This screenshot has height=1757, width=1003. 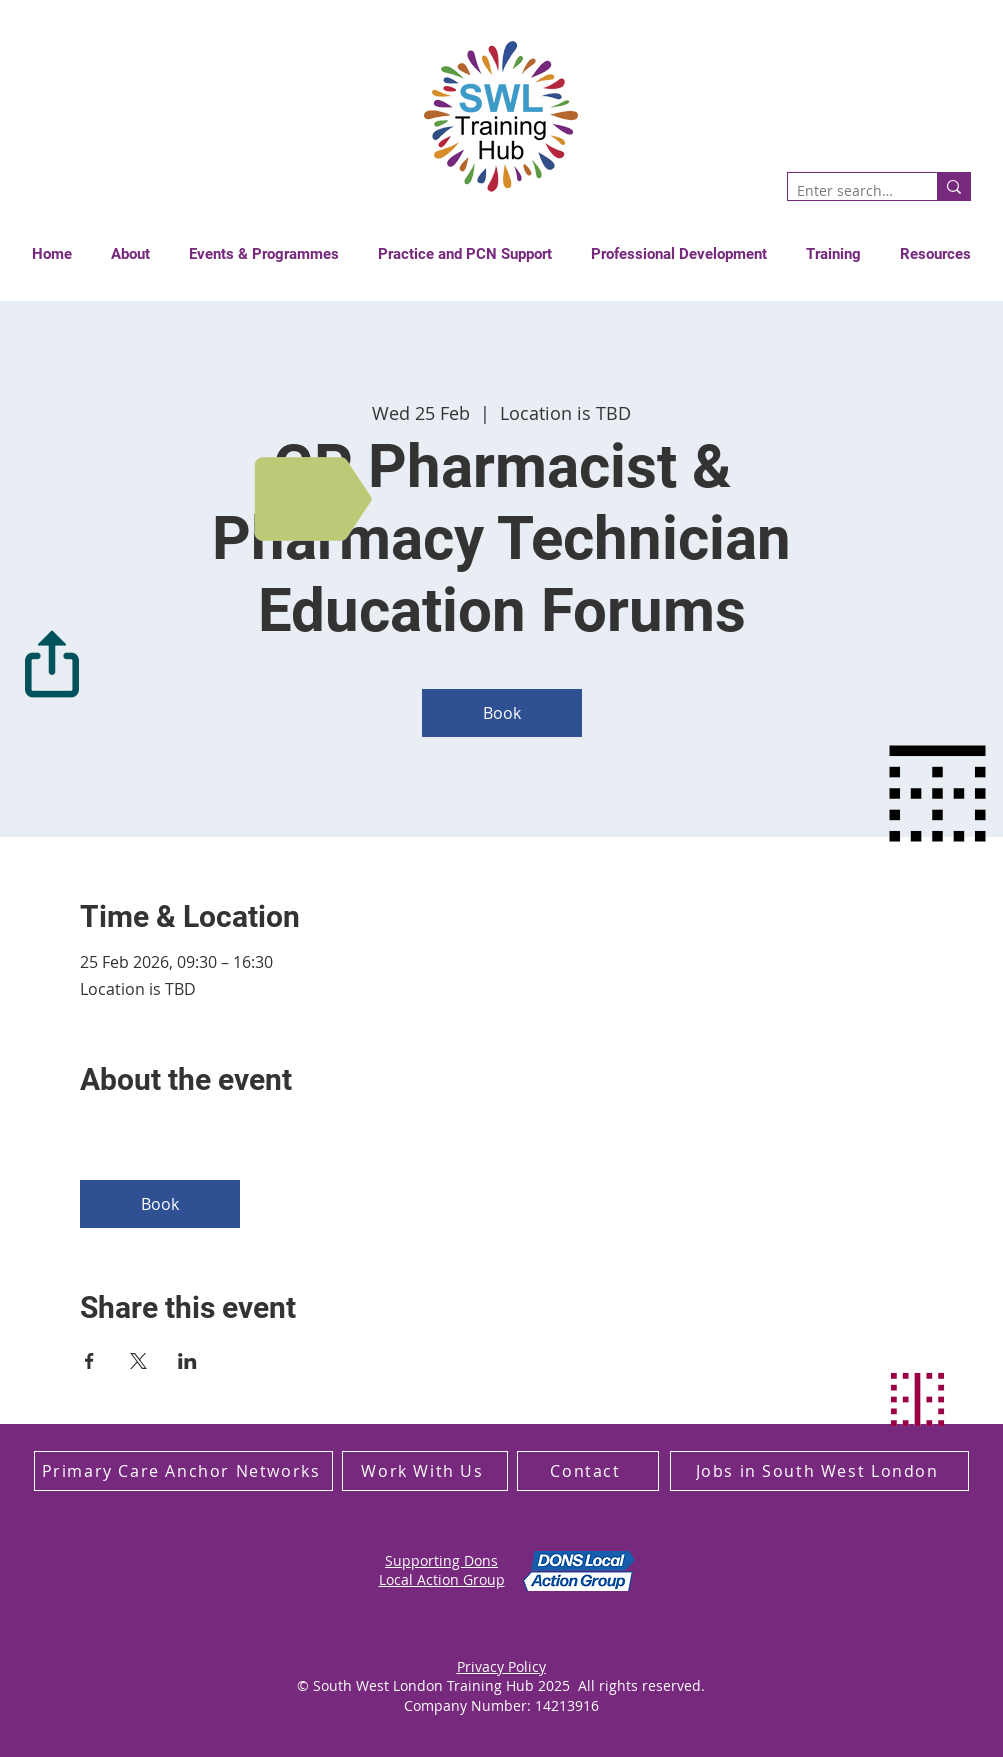 I want to click on apply border to top edge of selection, so click(x=937, y=793).